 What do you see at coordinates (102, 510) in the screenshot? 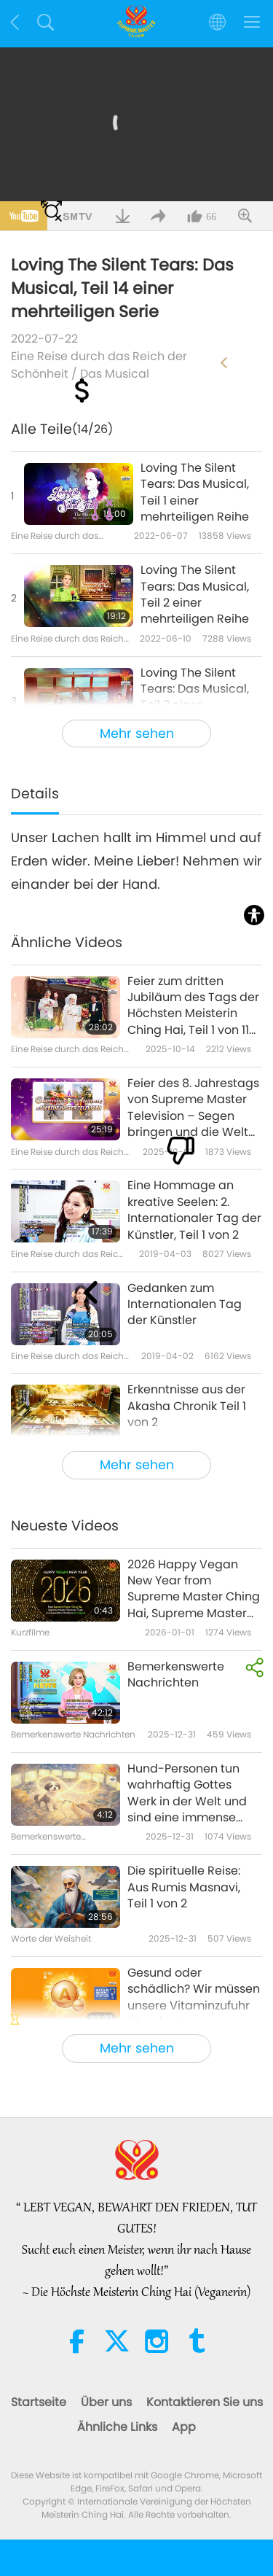
I see `indicates a closed or rejected pull request` at bounding box center [102, 510].